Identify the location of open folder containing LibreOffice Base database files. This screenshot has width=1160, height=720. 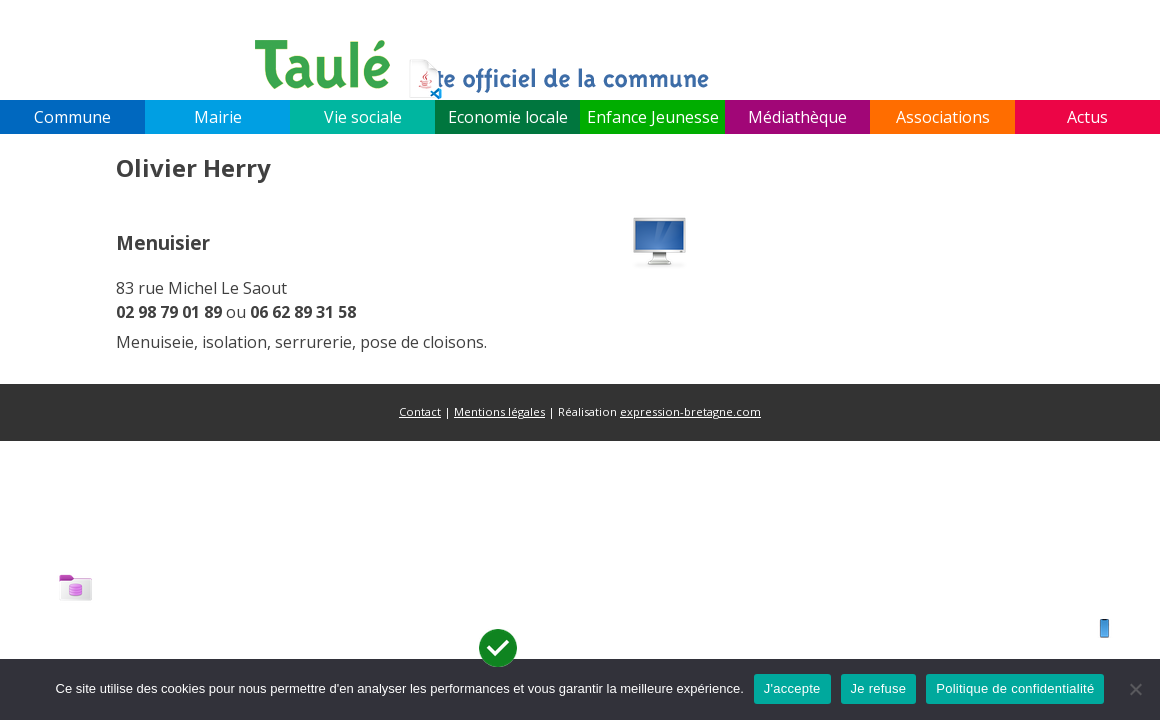
(75, 588).